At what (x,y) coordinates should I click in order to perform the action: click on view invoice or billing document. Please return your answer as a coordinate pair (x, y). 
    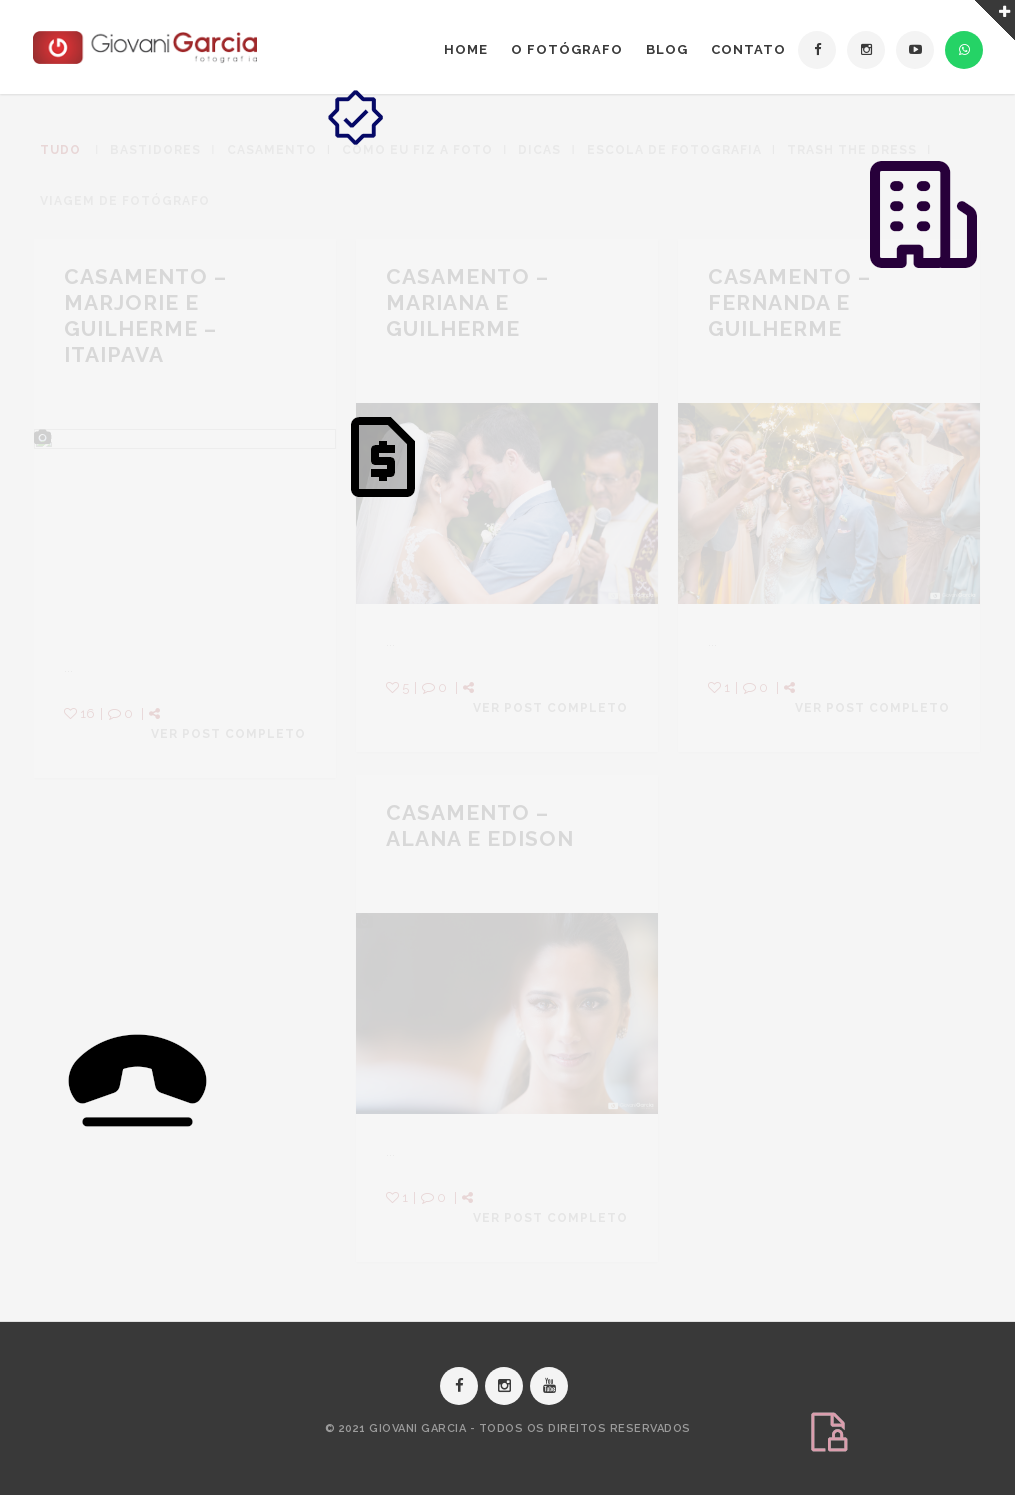
    Looking at the image, I should click on (383, 457).